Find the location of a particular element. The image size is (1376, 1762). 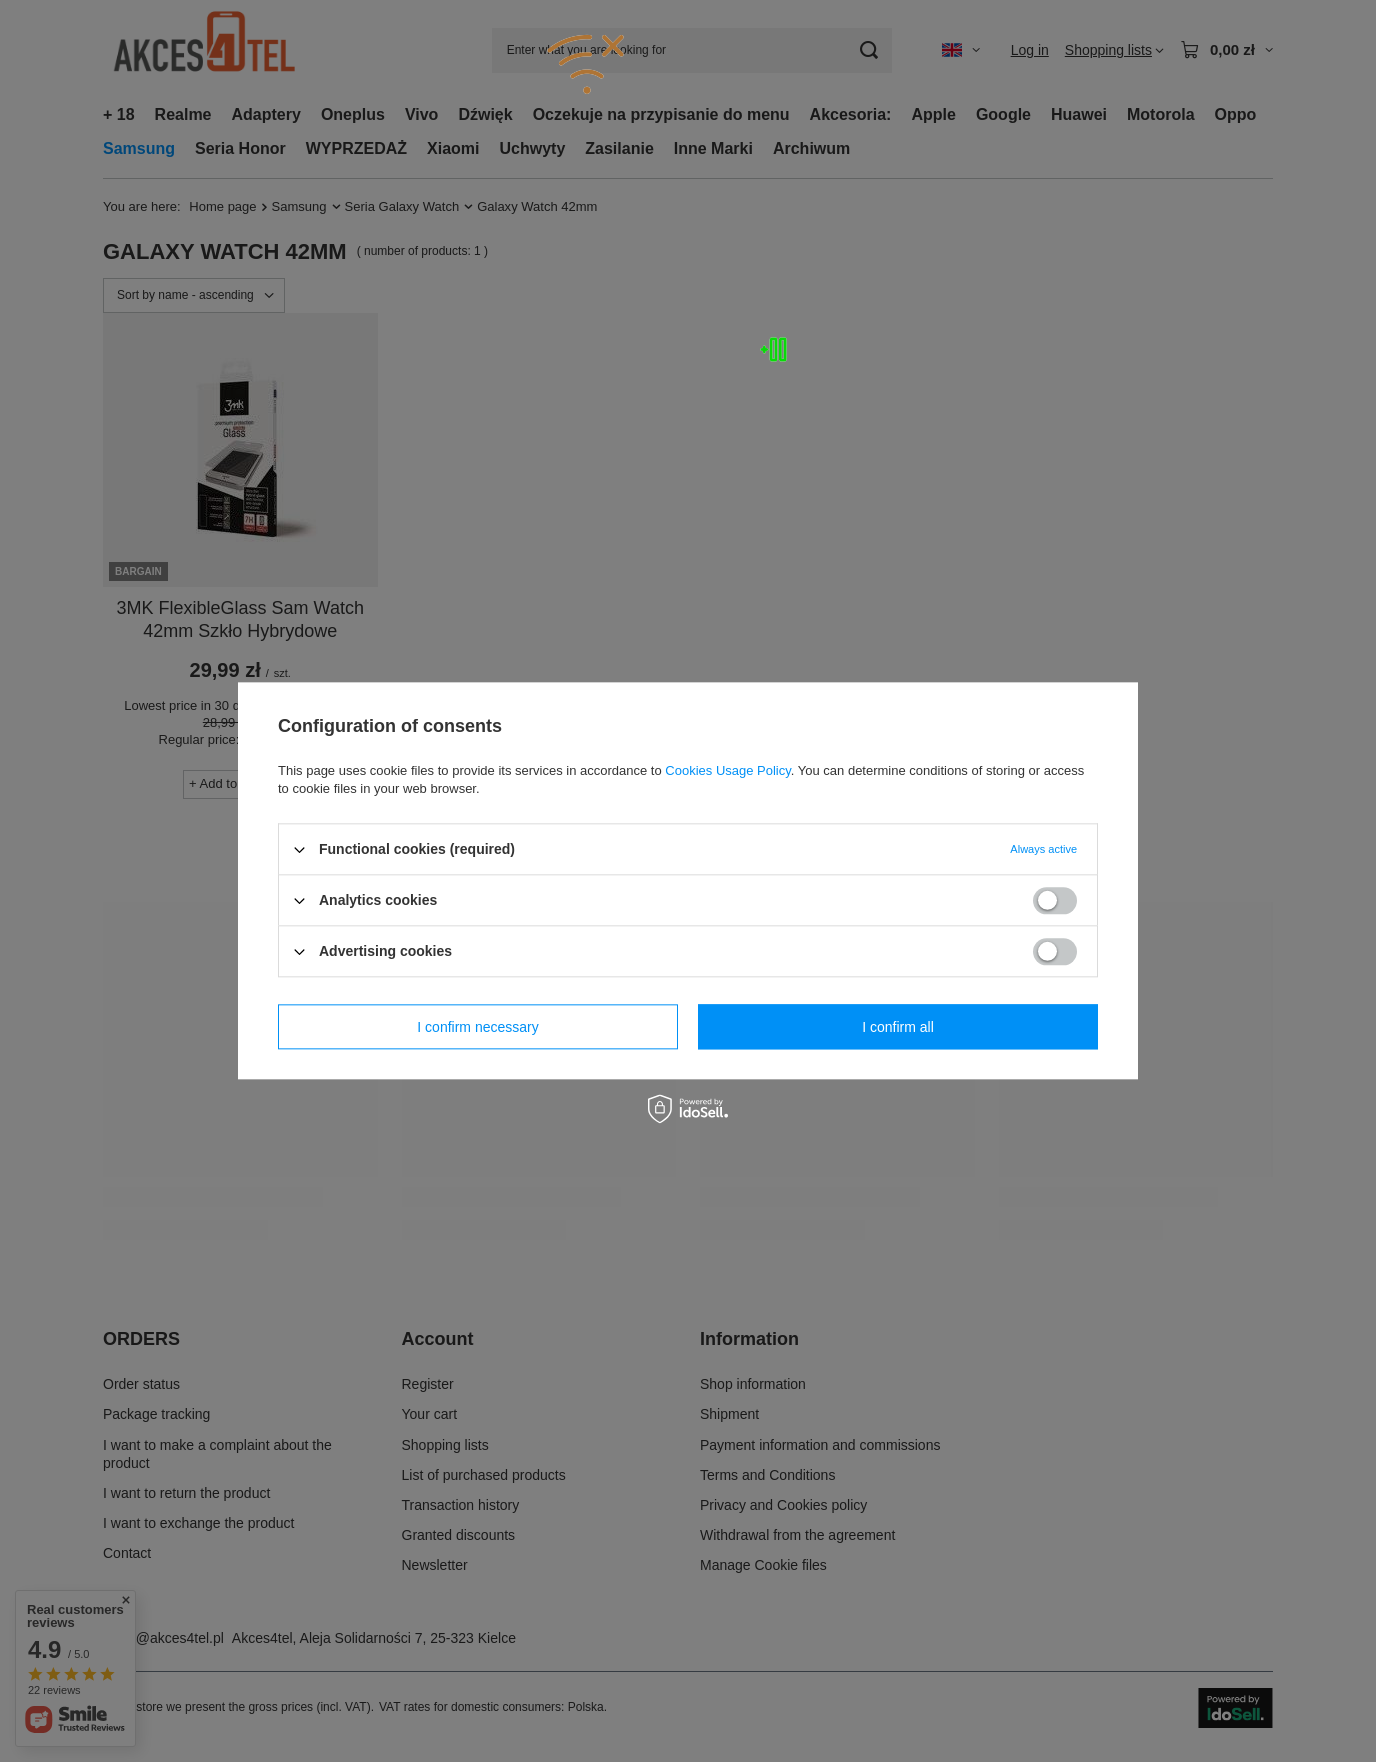

add a new column to the left is located at coordinates (775, 349).